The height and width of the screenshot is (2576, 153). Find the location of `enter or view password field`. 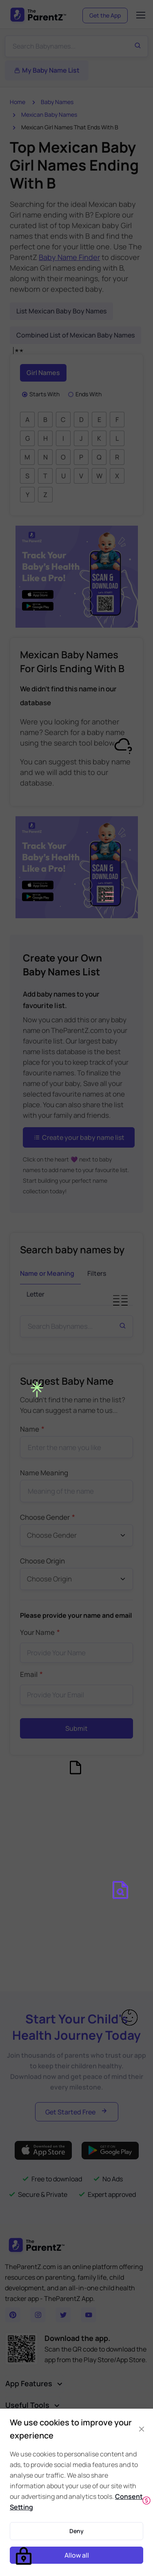

enter or view password field is located at coordinates (18, 351).